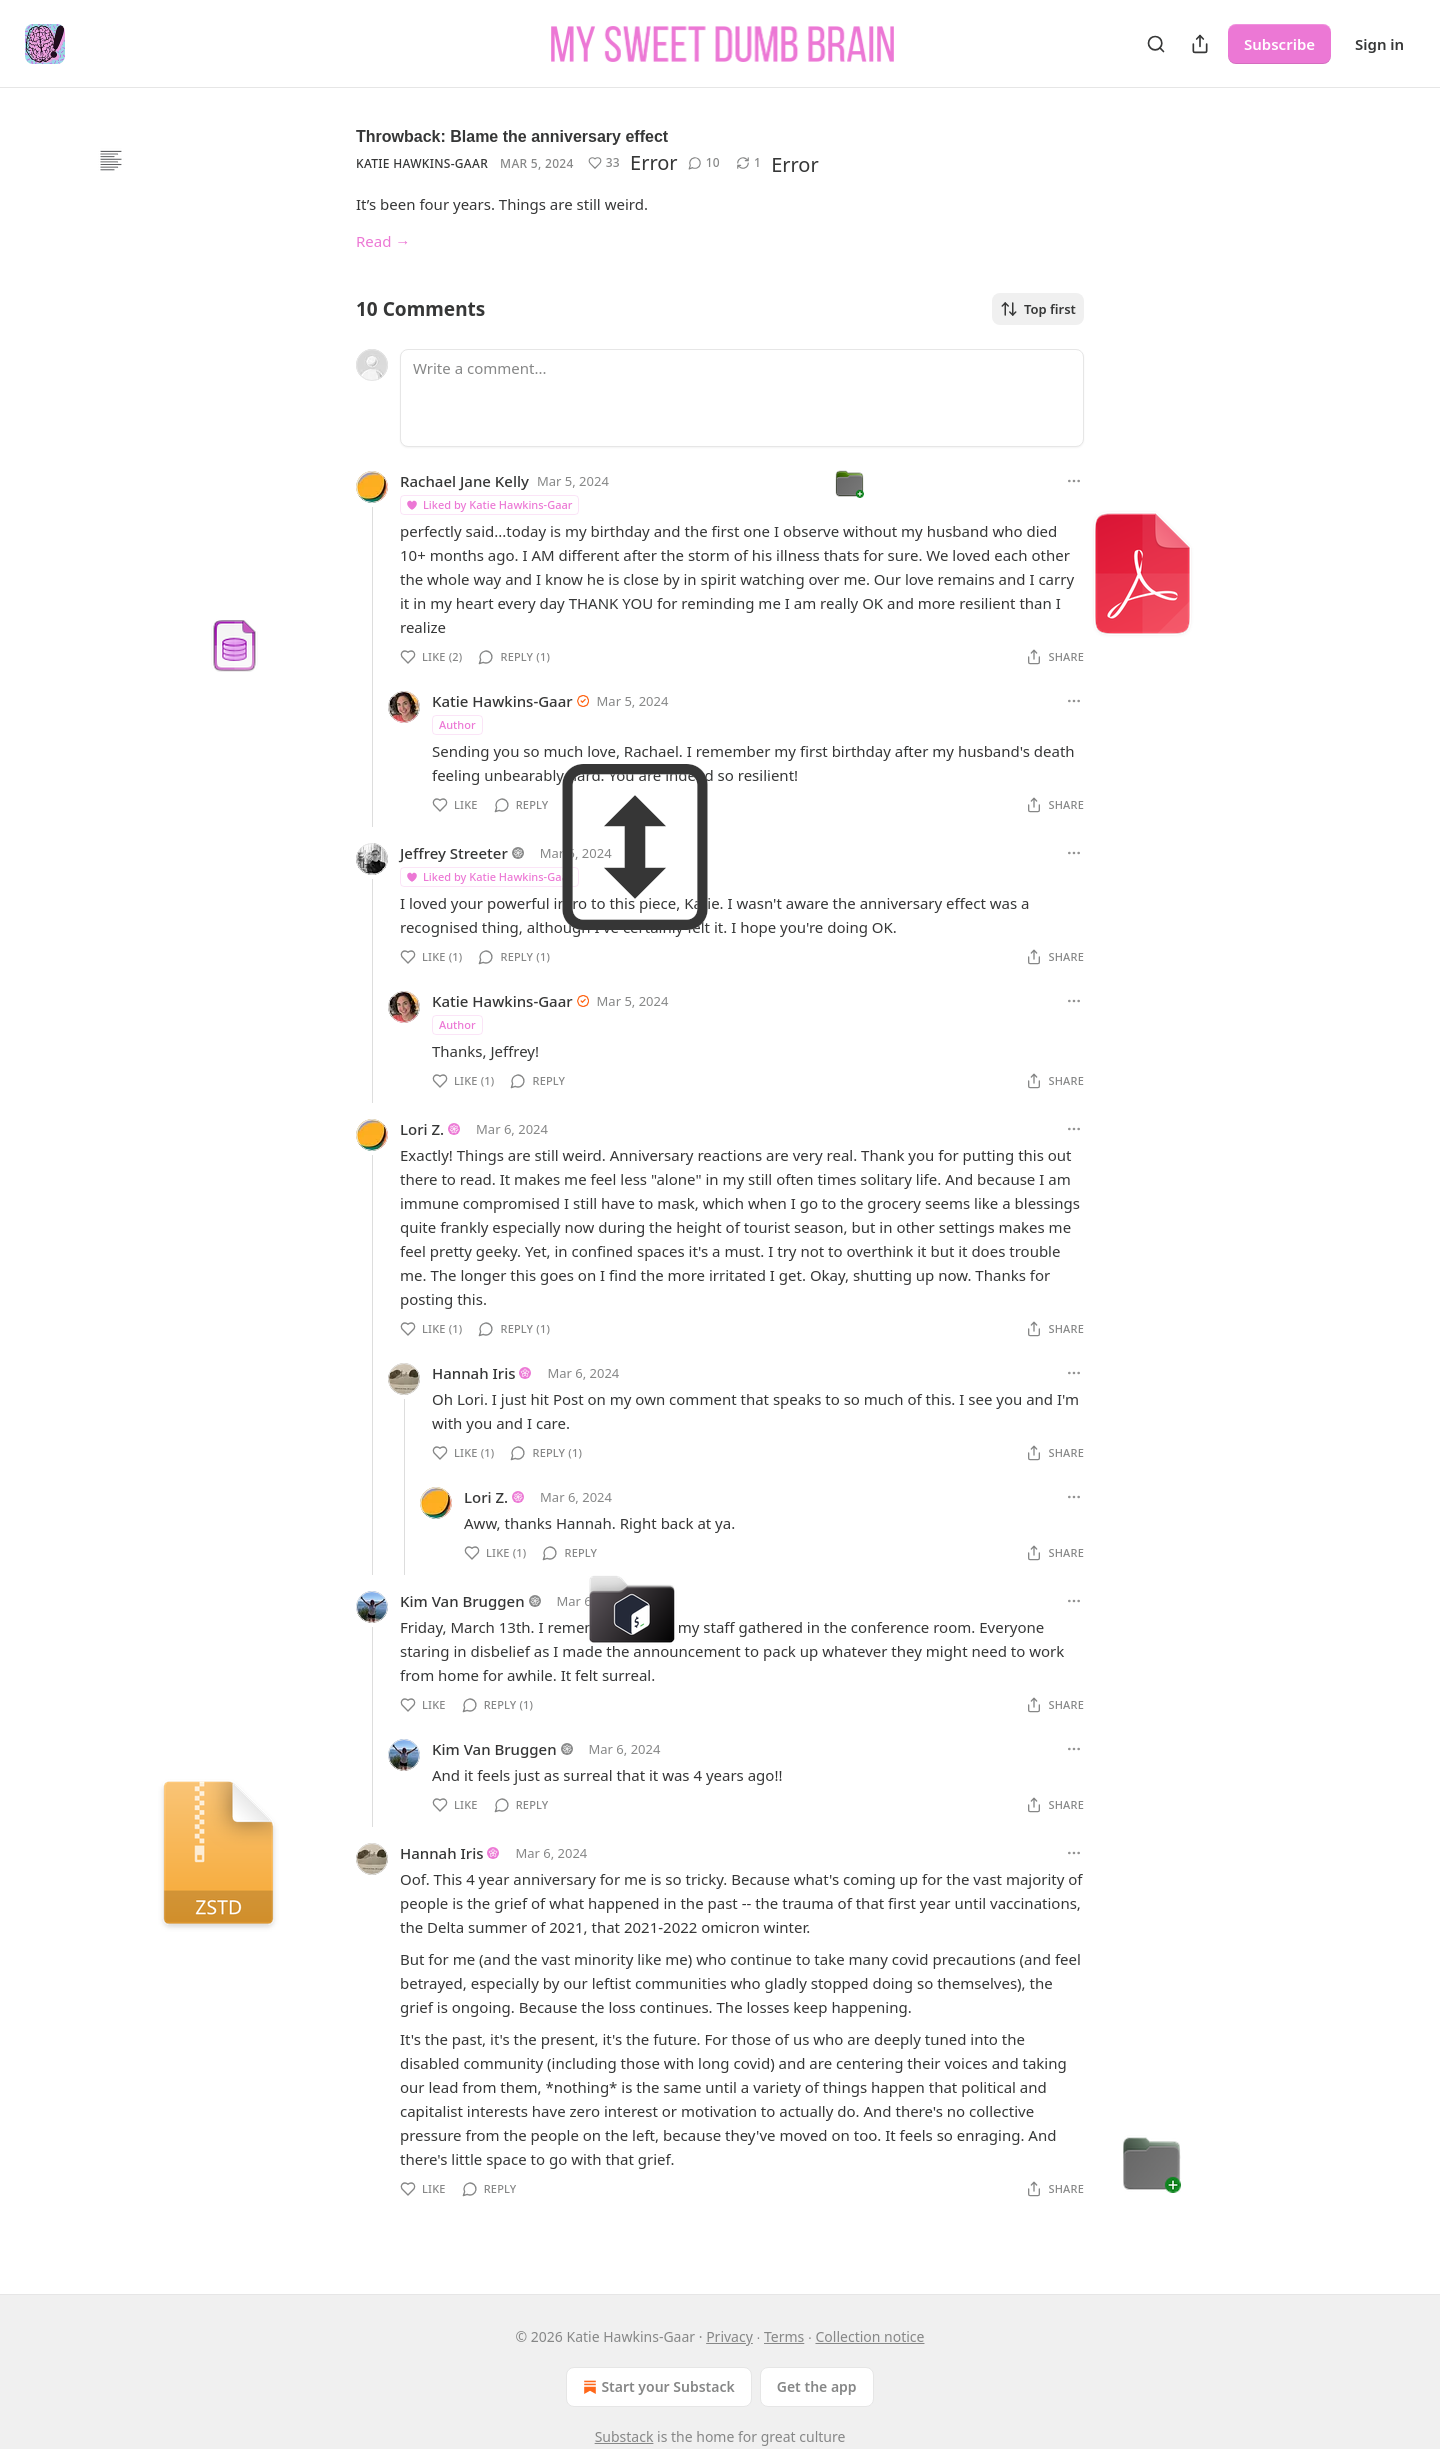 This screenshot has width=1440, height=2449. Describe the element at coordinates (635, 847) in the screenshot. I see `open transmission torrent client` at that location.